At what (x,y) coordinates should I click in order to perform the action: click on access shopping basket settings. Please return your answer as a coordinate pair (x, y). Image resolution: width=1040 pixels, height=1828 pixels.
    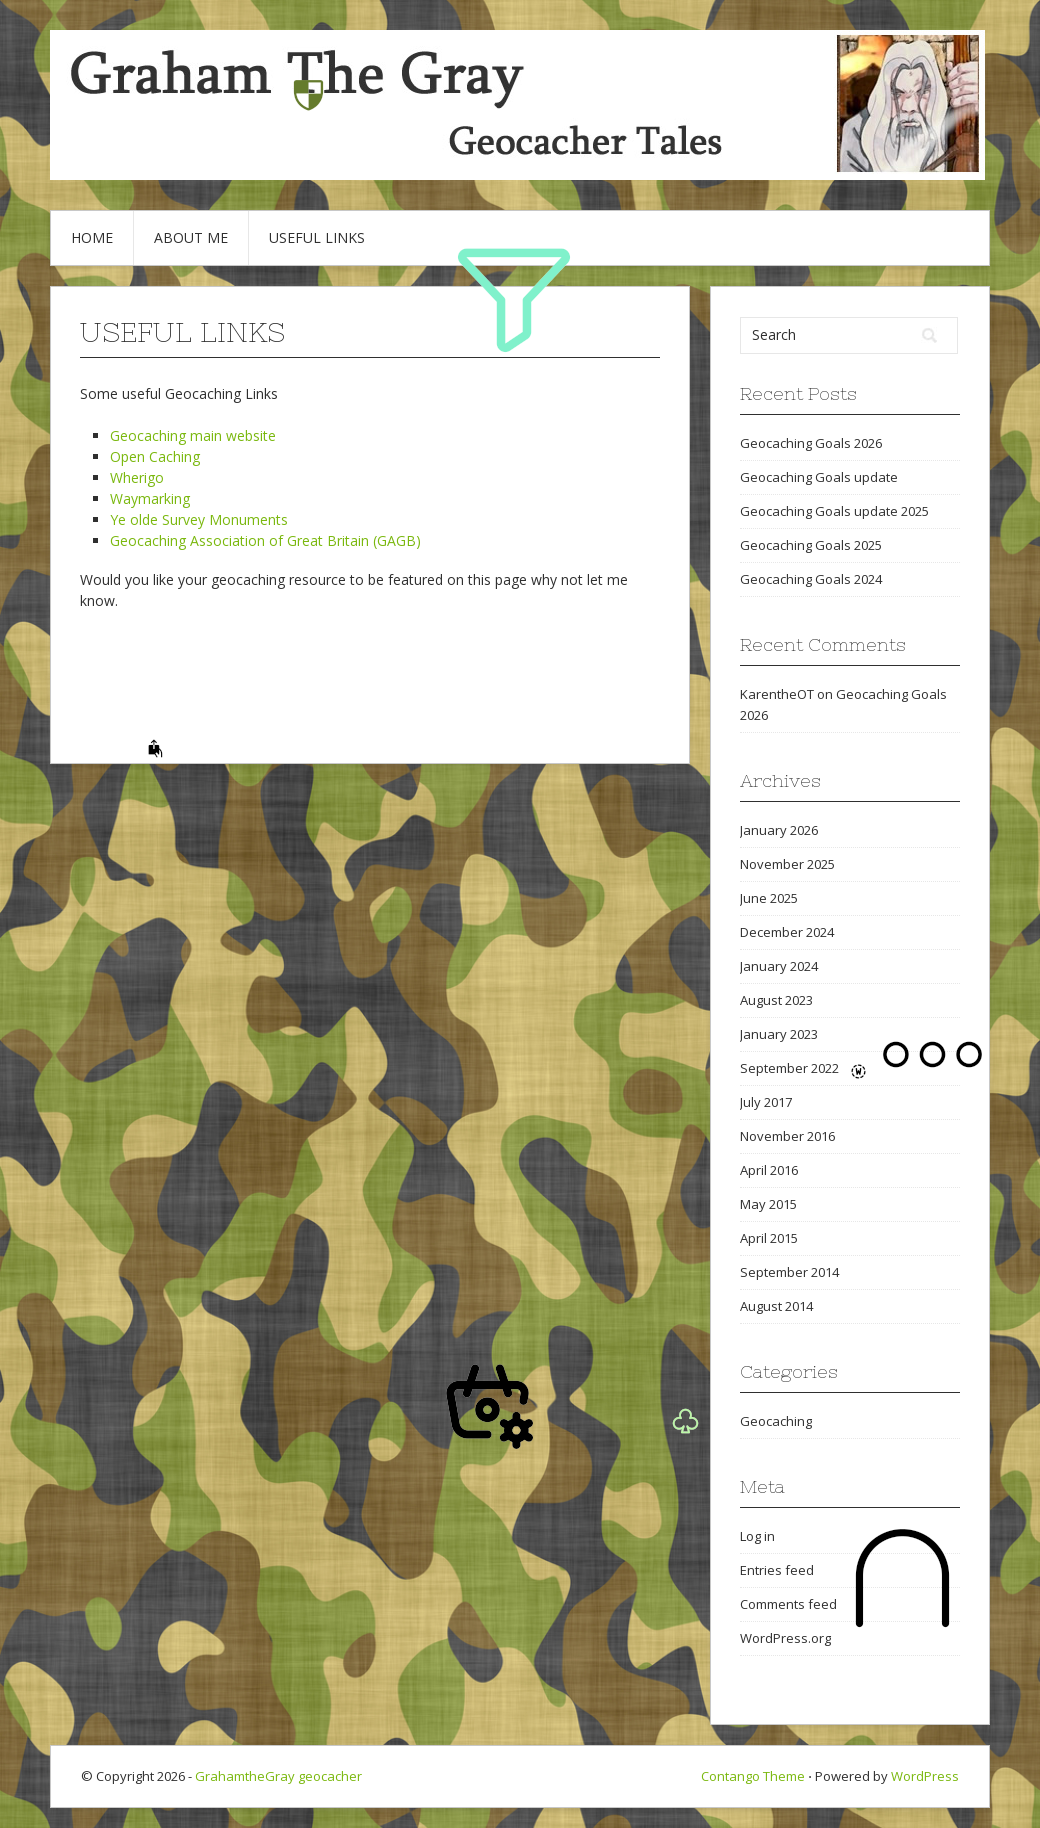
    Looking at the image, I should click on (487, 1401).